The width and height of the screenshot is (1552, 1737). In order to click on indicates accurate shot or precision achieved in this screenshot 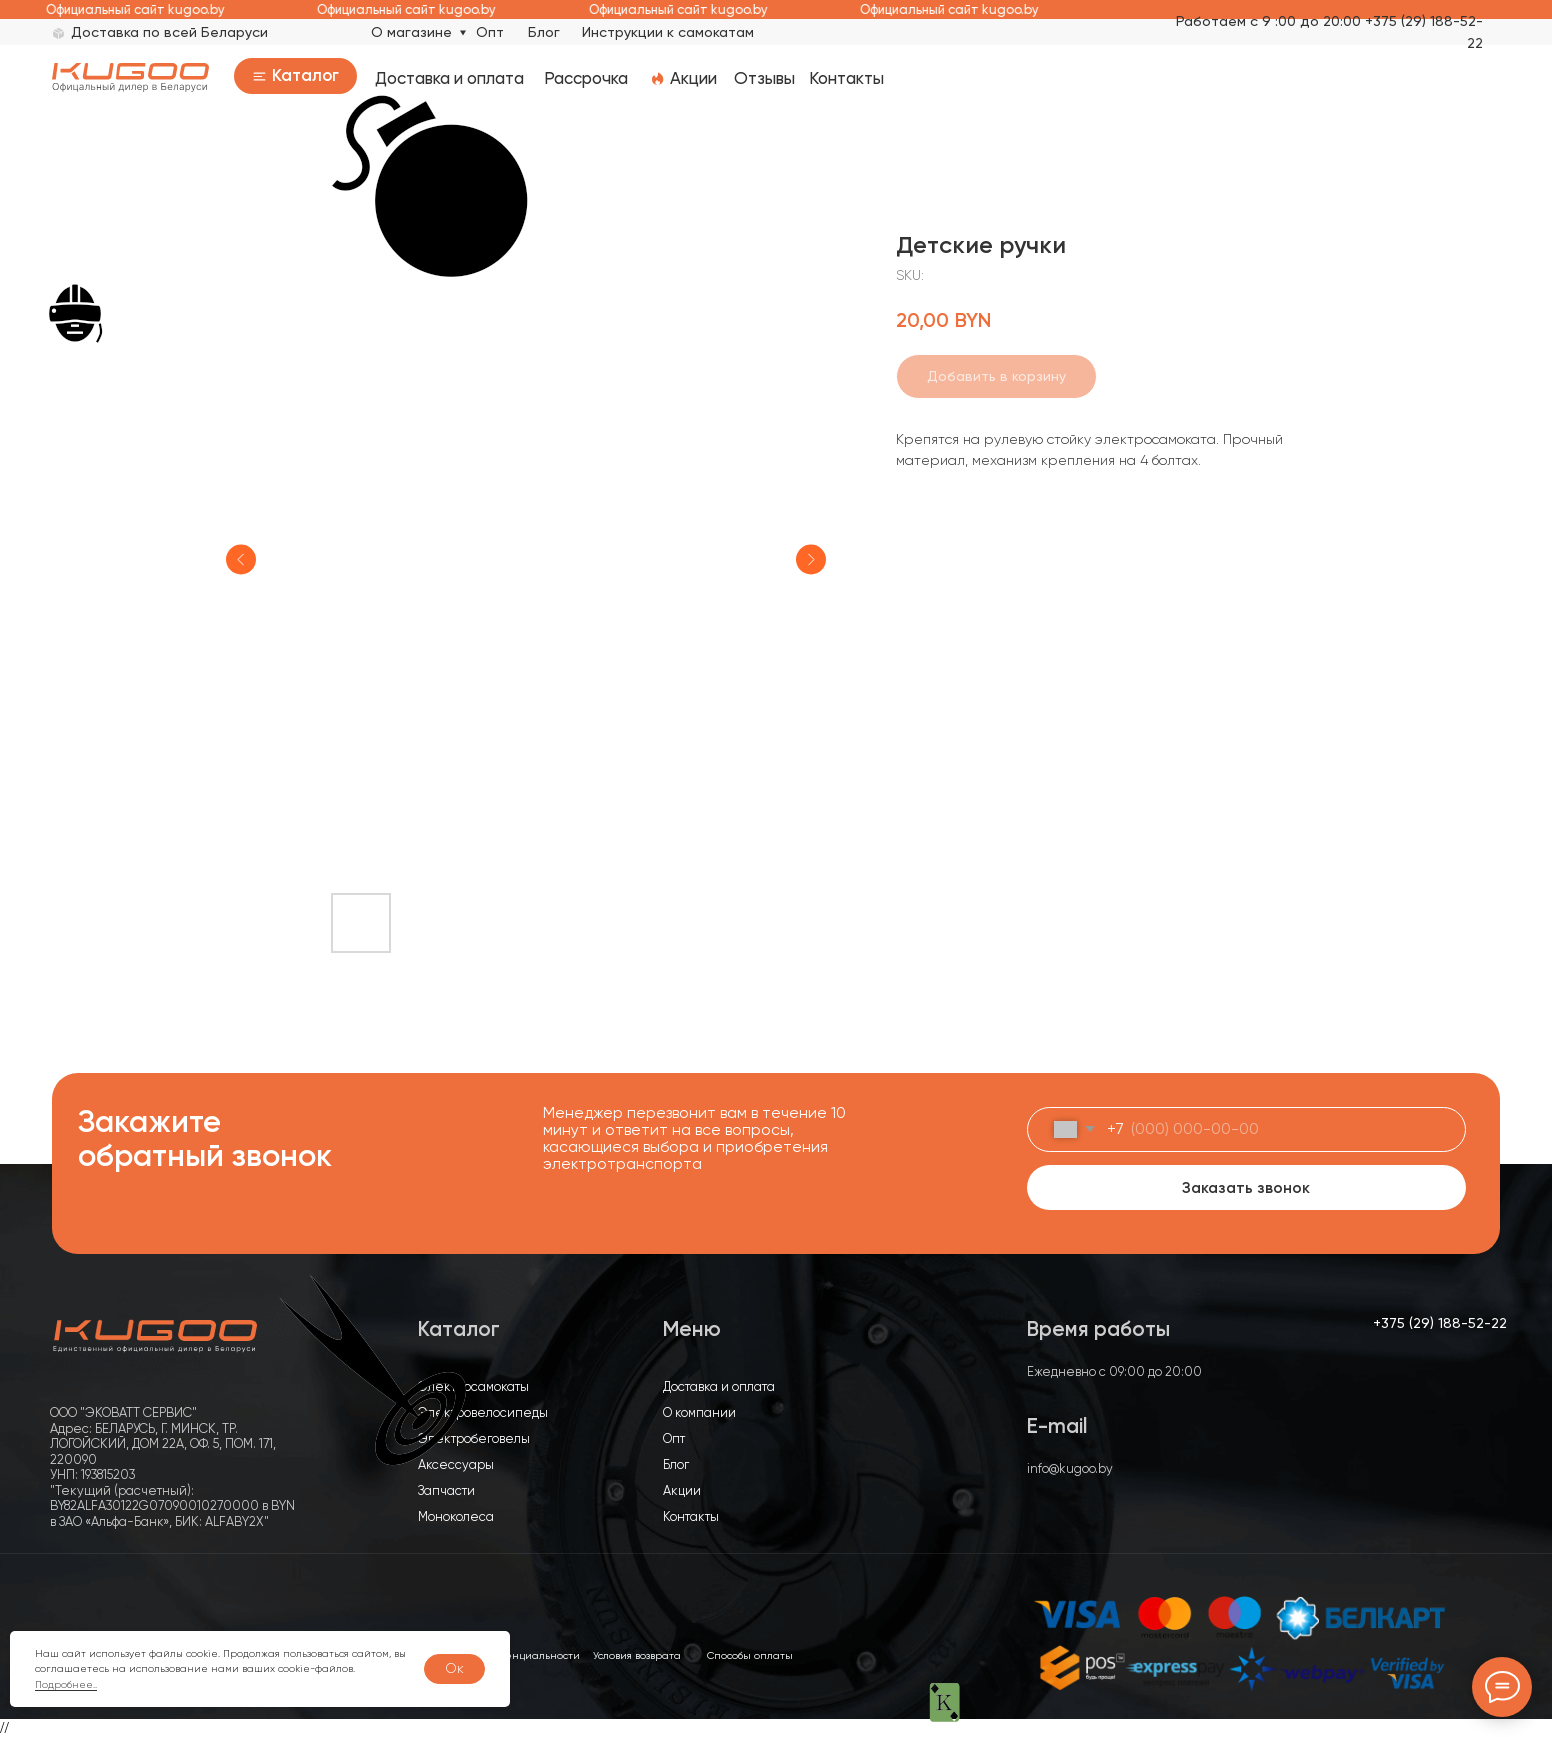, I will do `click(370, 1370)`.